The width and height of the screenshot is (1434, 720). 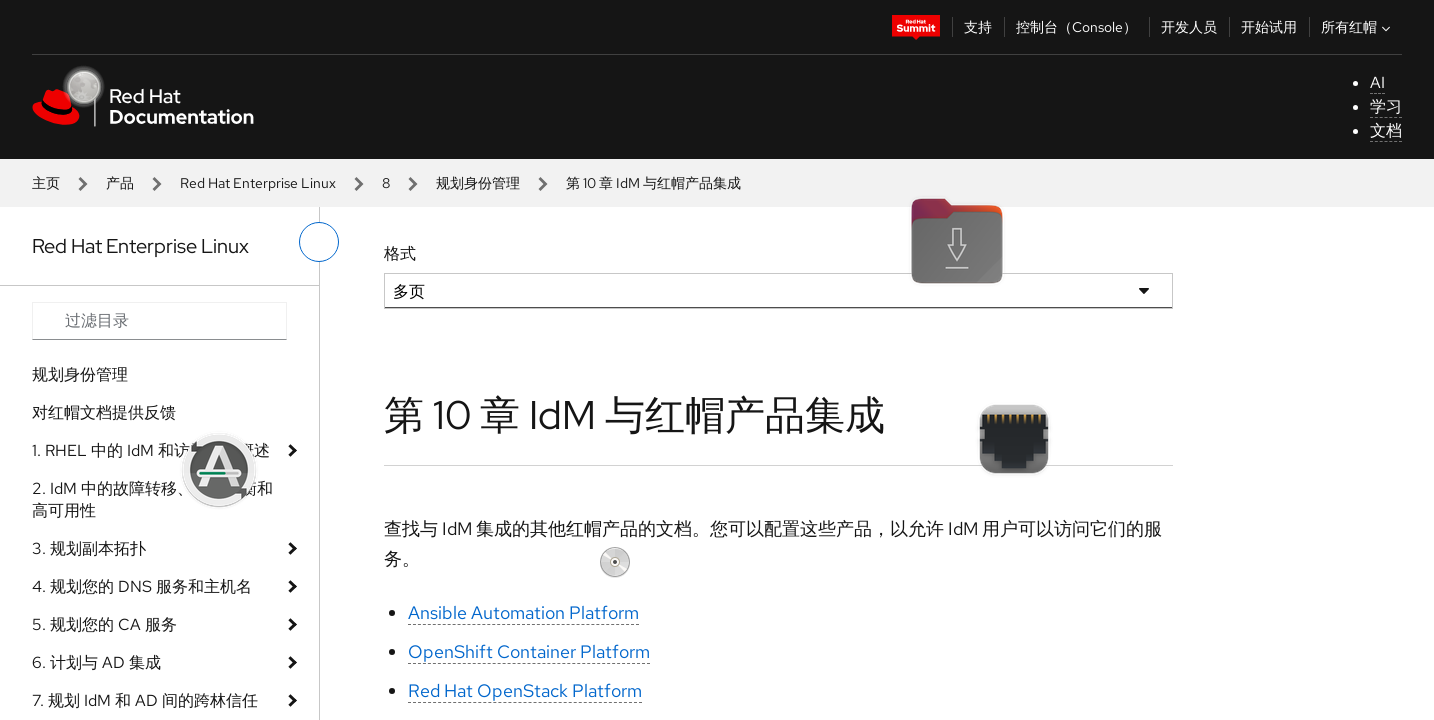 I want to click on ethernet port connection settings, so click(x=1014, y=439).